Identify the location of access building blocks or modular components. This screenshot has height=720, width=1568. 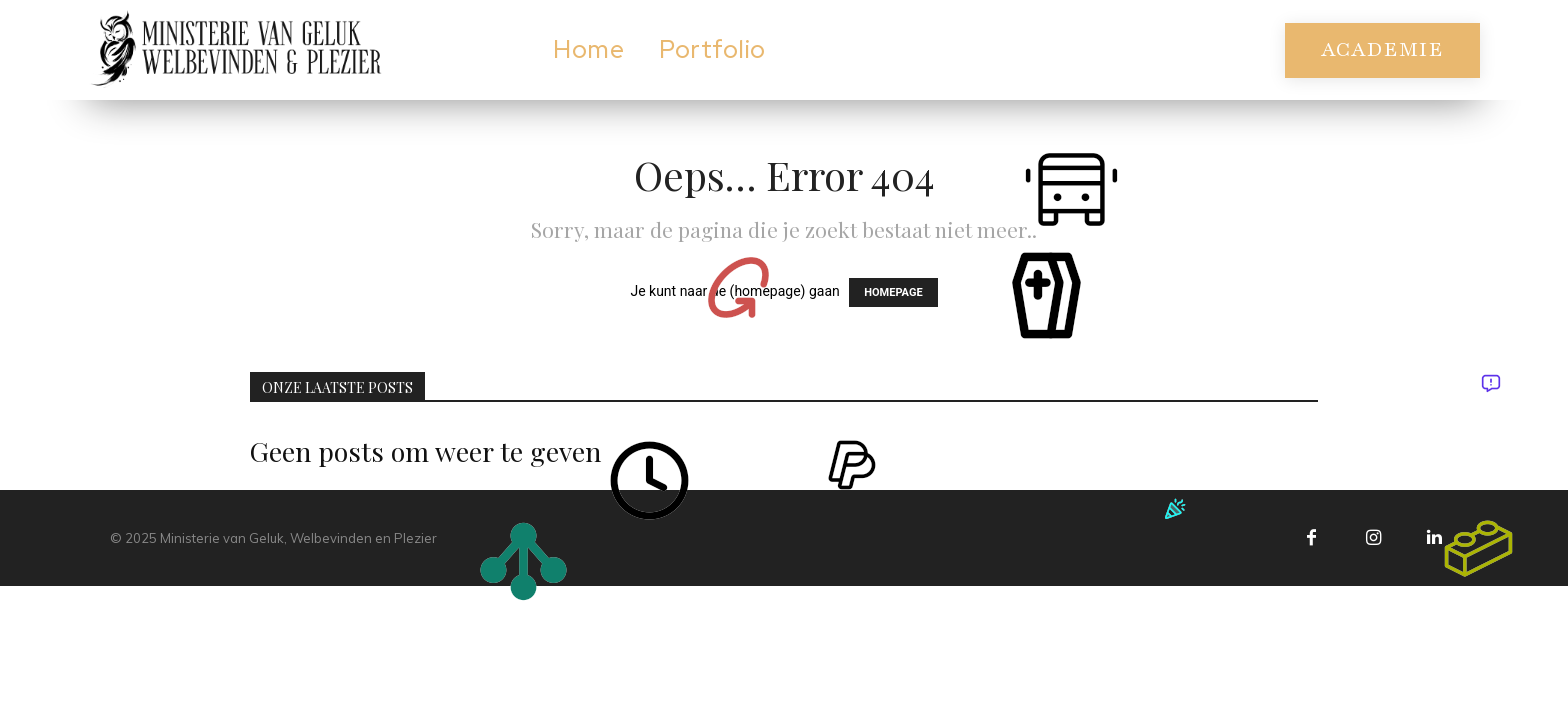
(1478, 547).